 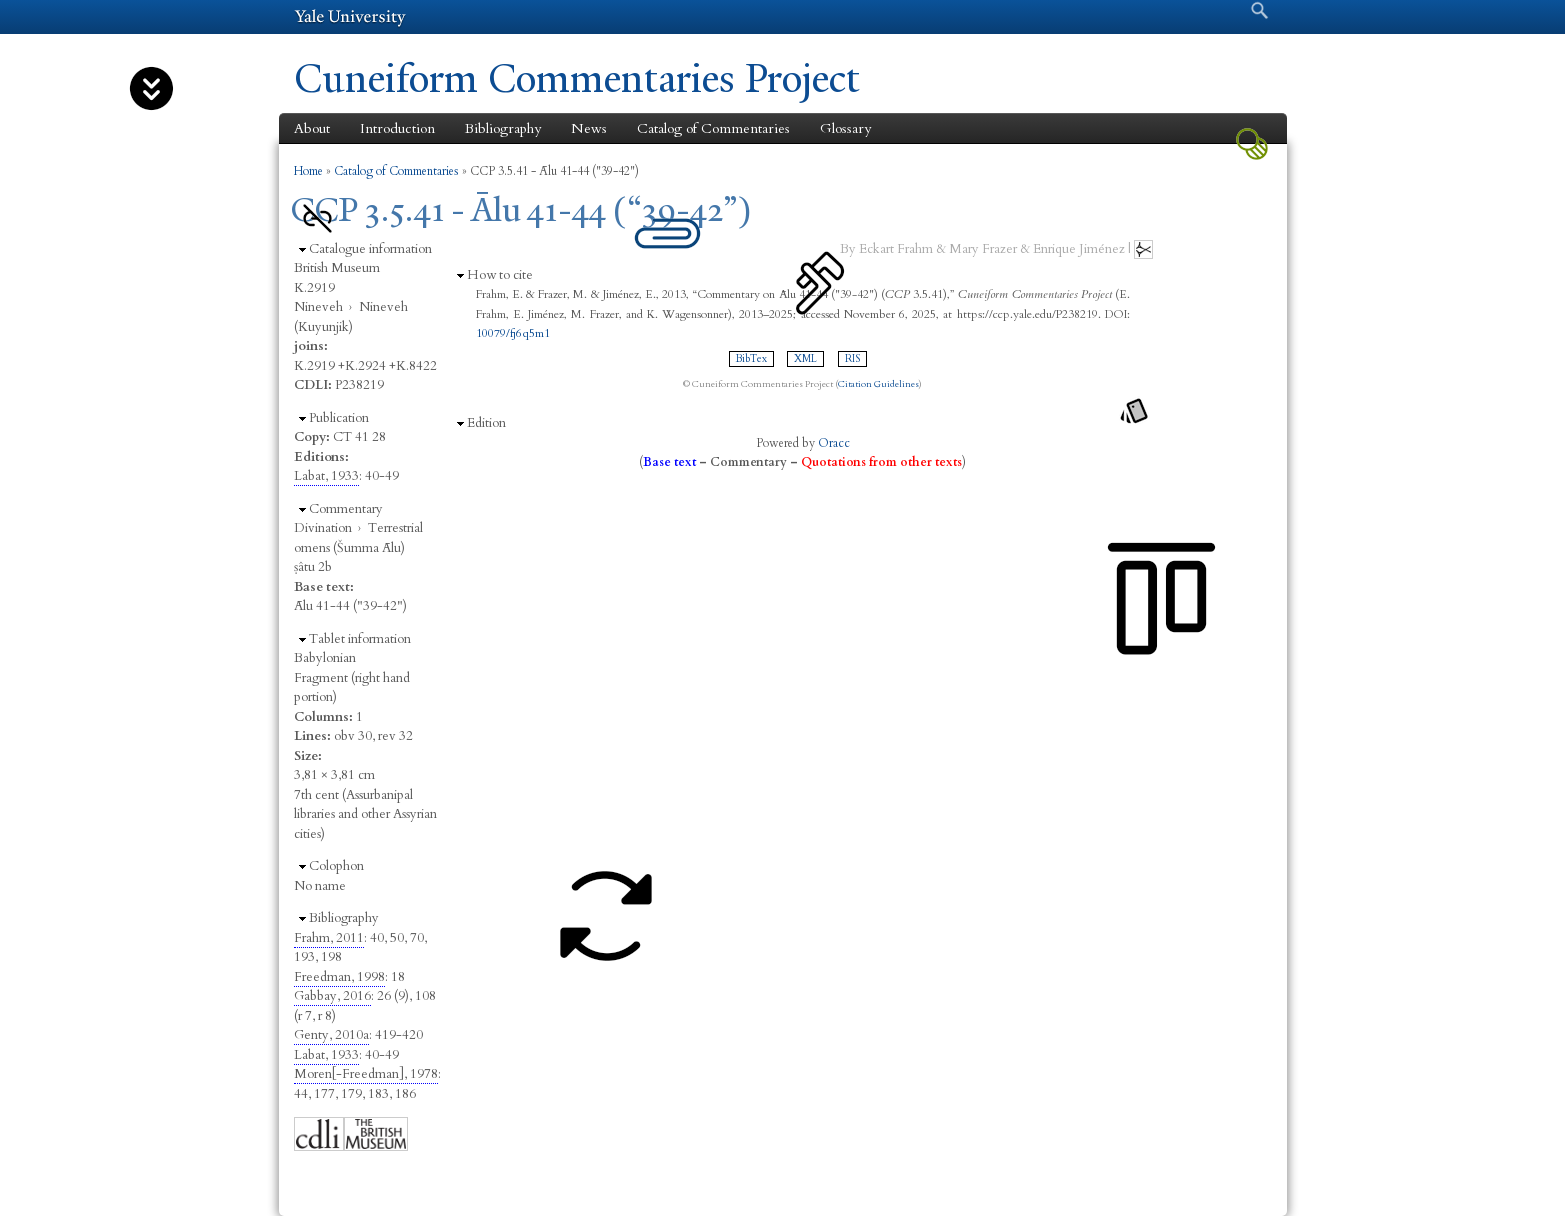 I want to click on align selected elements to the top, so click(x=1161, y=596).